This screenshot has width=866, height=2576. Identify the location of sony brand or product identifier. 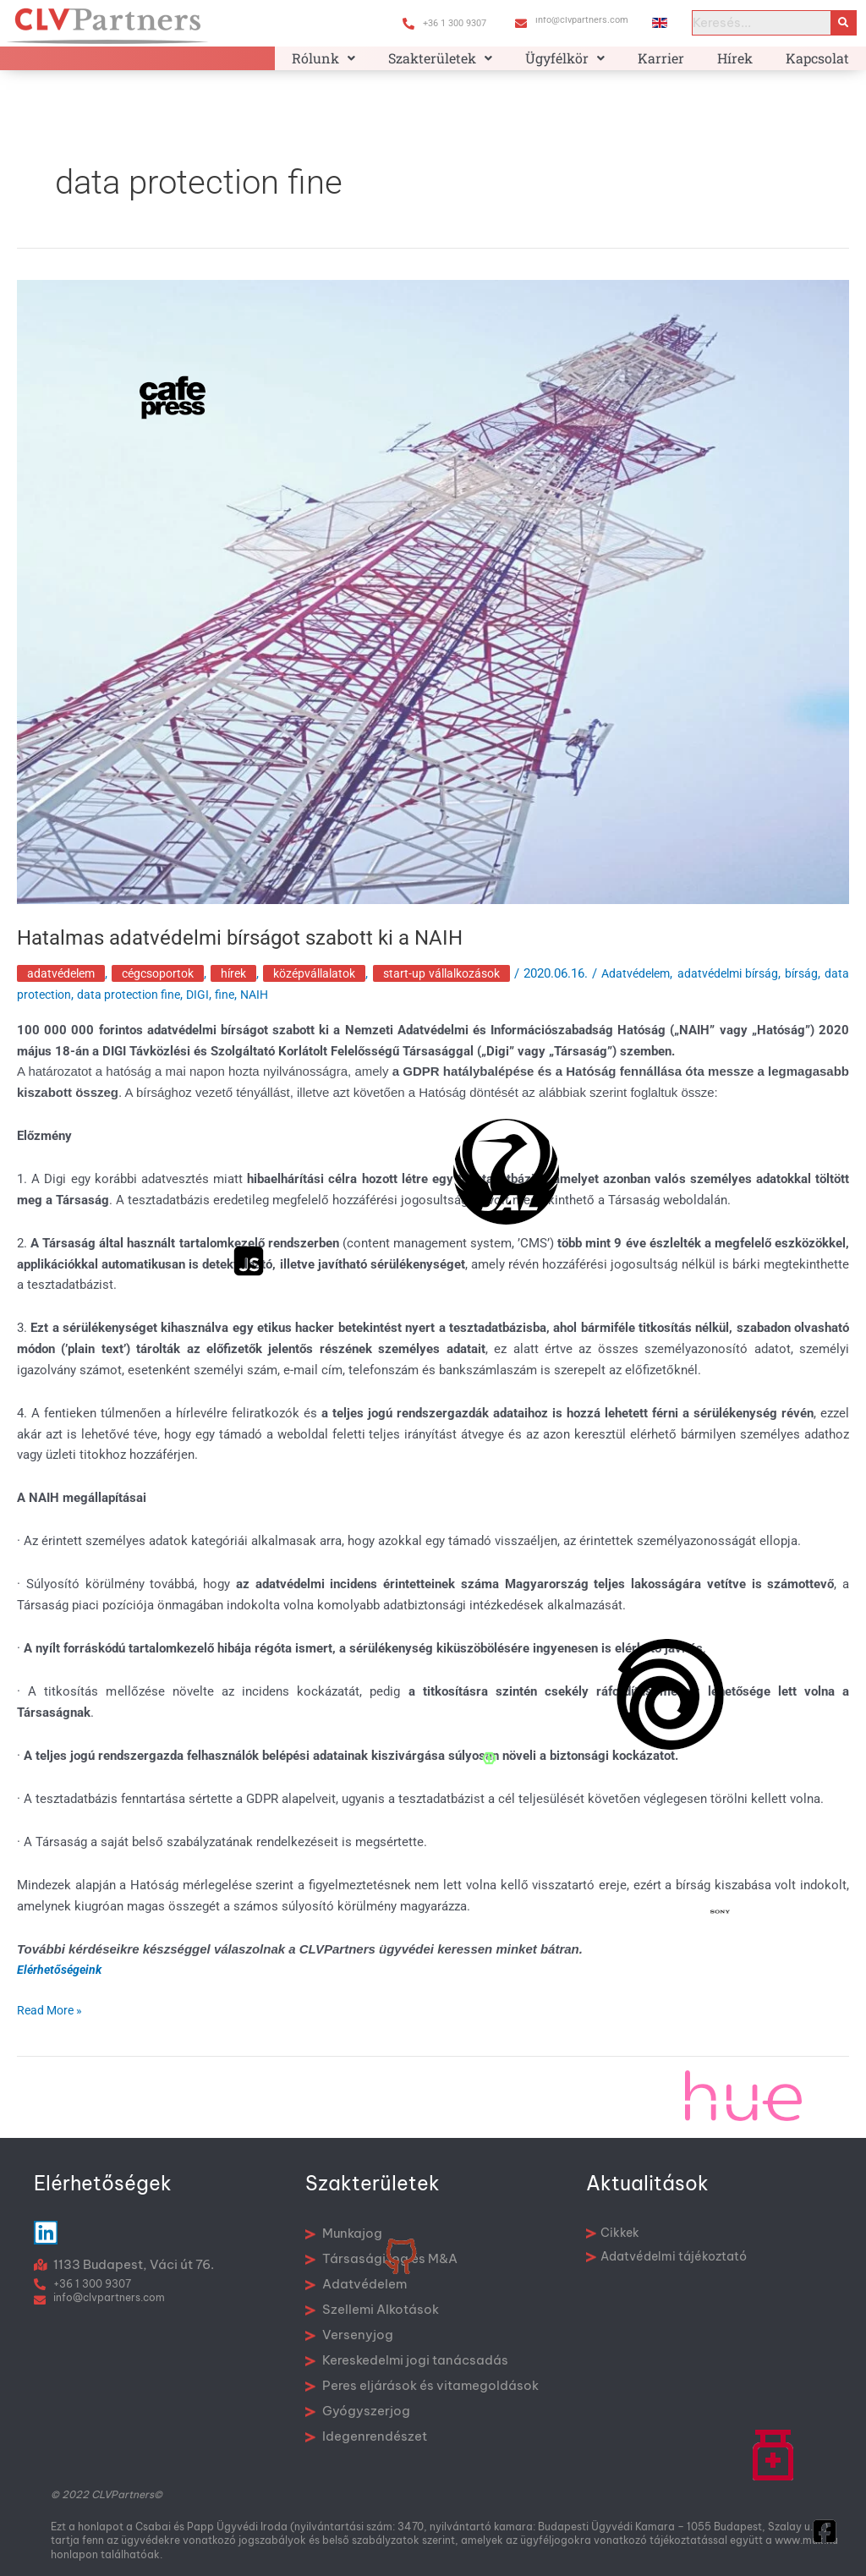
(720, 1911).